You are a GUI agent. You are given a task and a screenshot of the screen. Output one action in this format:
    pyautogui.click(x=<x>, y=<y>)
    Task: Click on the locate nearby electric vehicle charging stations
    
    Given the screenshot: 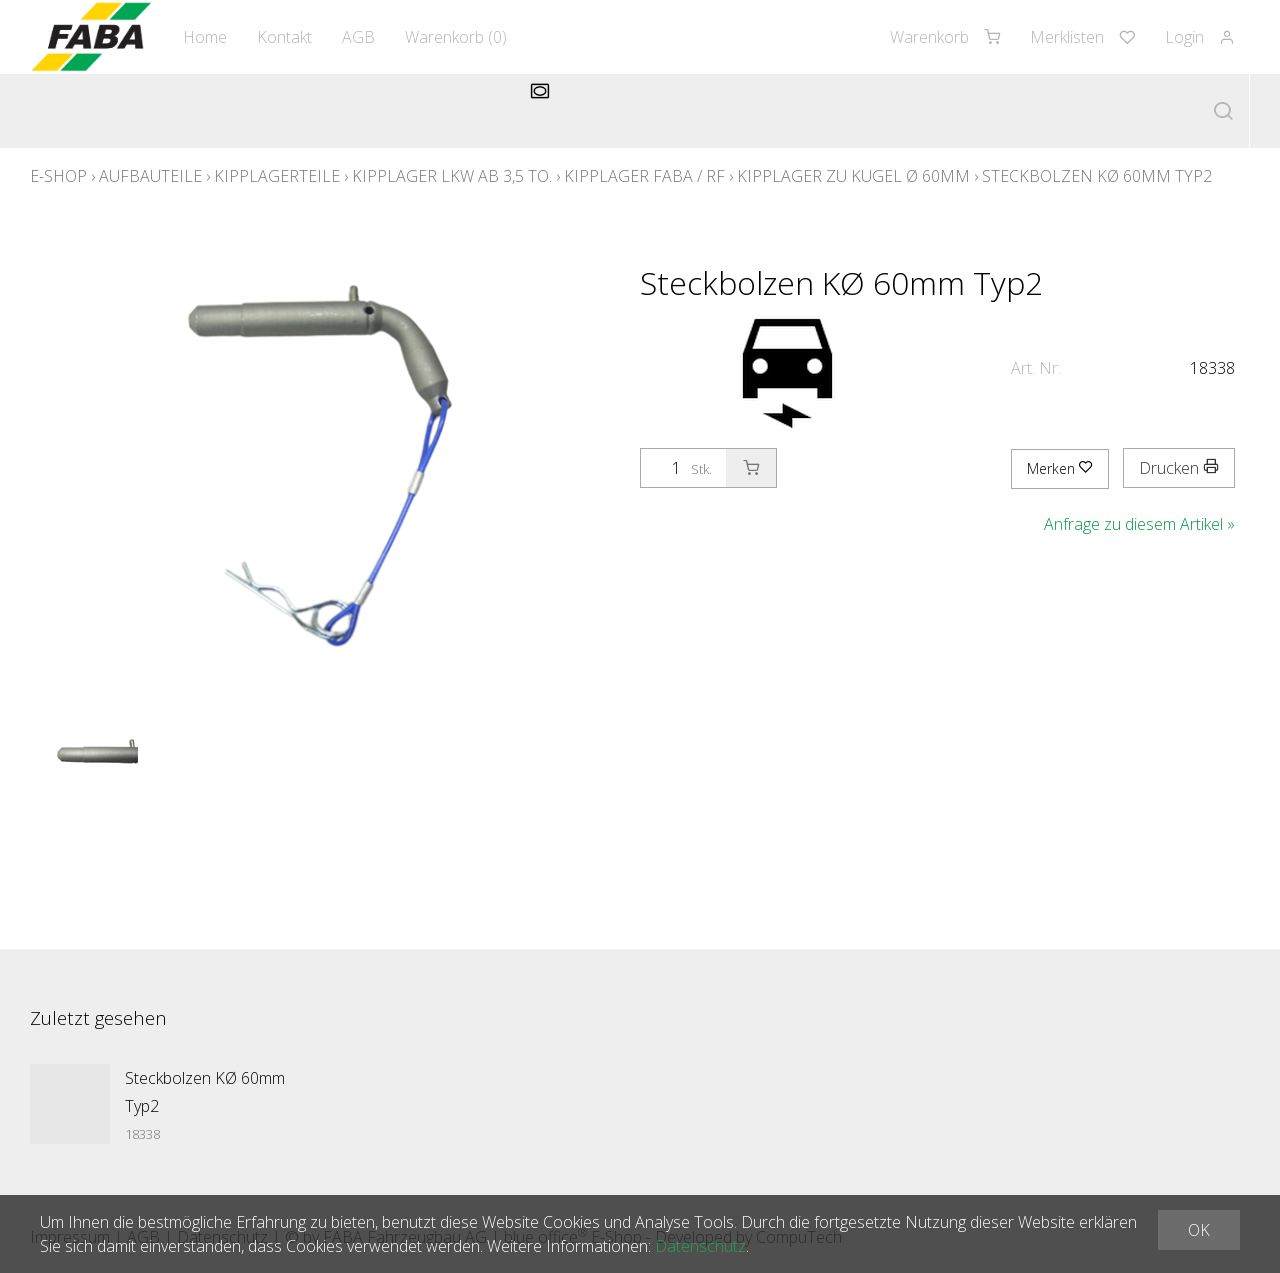 What is the action you would take?
    pyautogui.click(x=787, y=373)
    